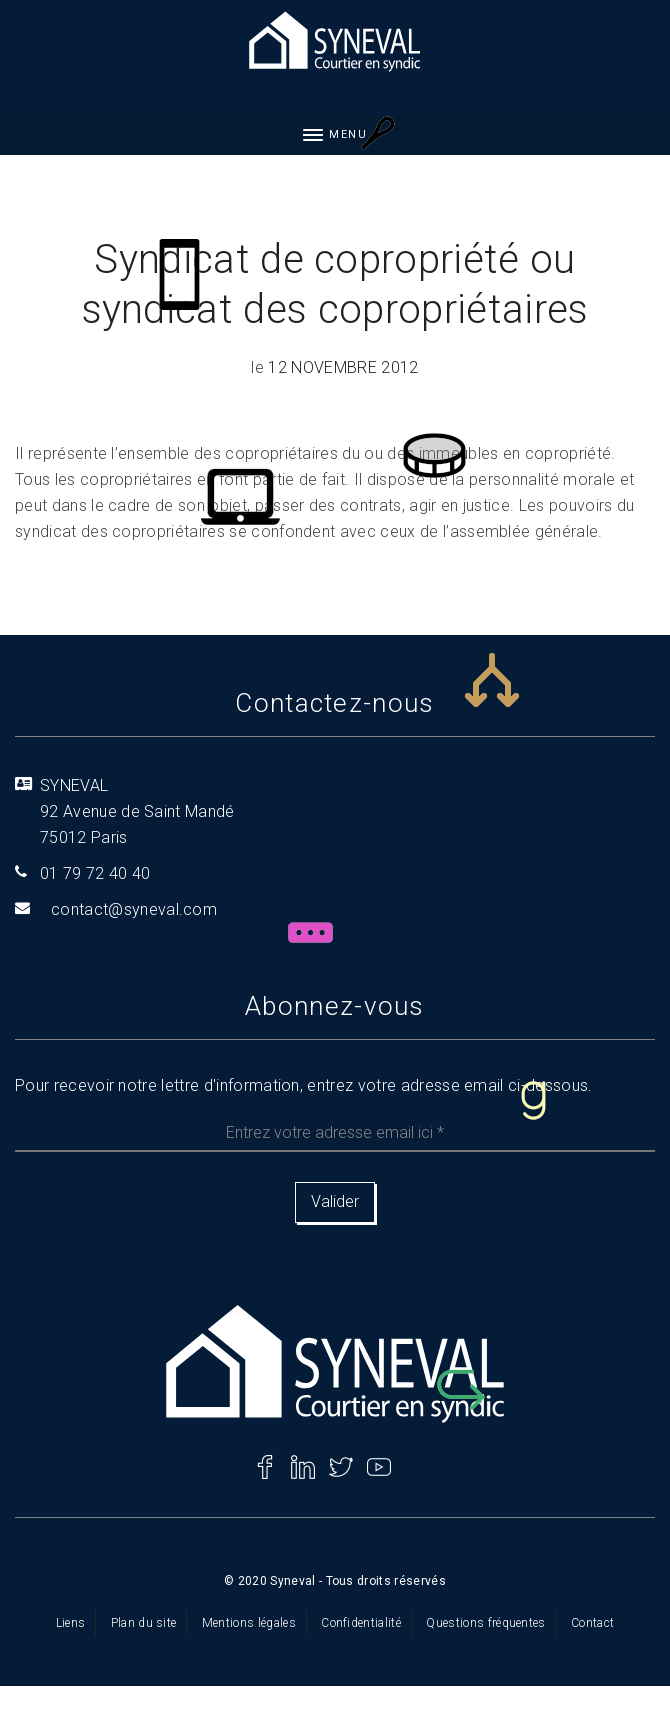  Describe the element at coordinates (533, 1100) in the screenshot. I see `open goodreads app or profile` at that location.